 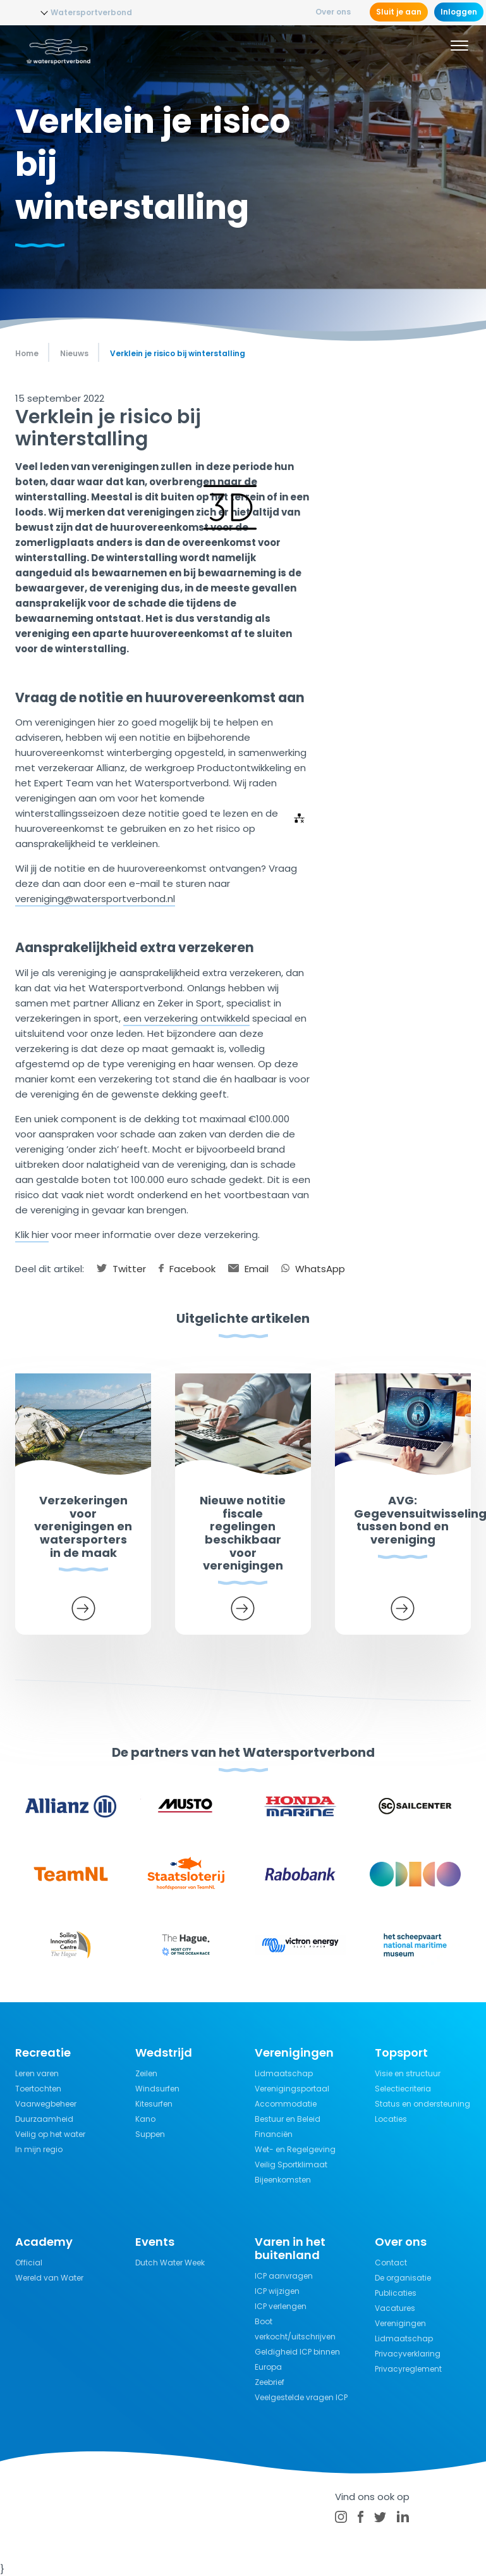 I want to click on network connection failed or unavailable, so click(x=299, y=818).